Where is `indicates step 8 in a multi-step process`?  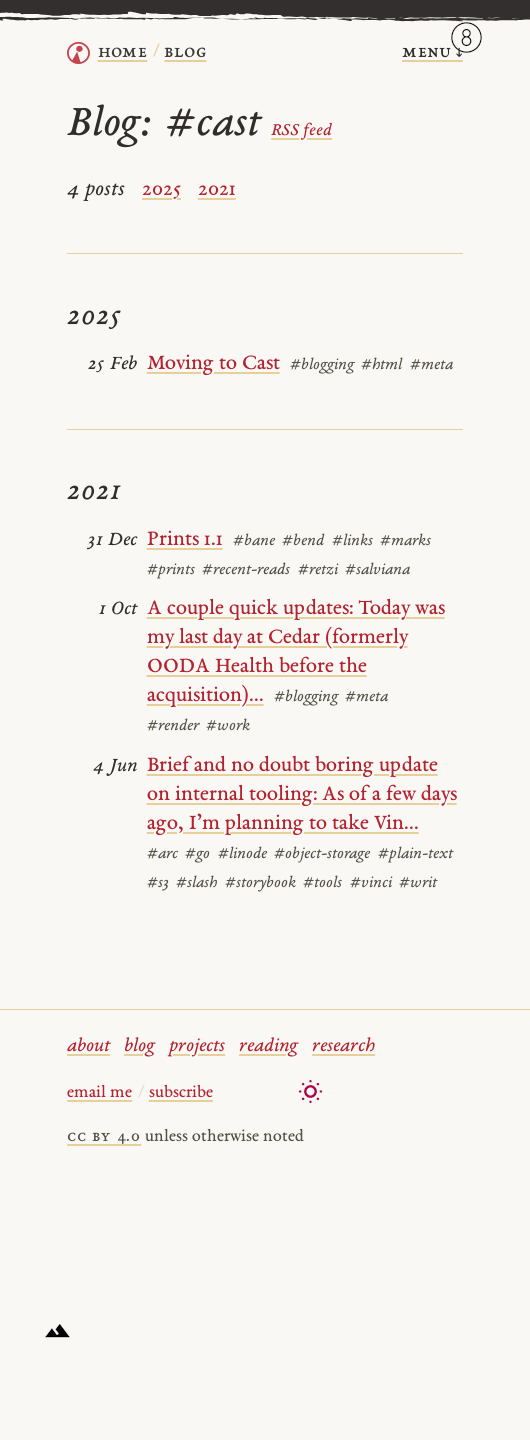 indicates step 8 in a multi-step process is located at coordinates (466, 37).